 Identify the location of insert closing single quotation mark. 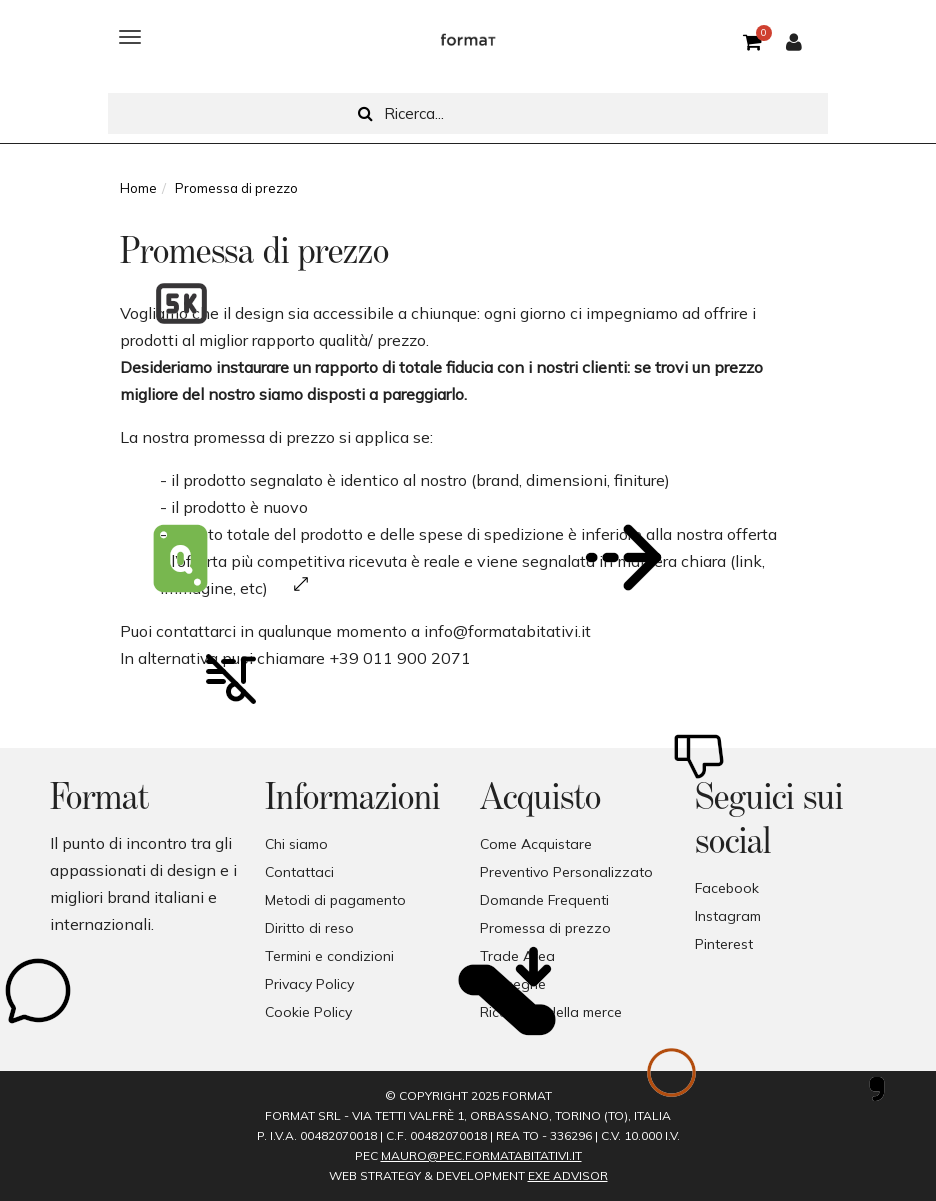
(877, 1089).